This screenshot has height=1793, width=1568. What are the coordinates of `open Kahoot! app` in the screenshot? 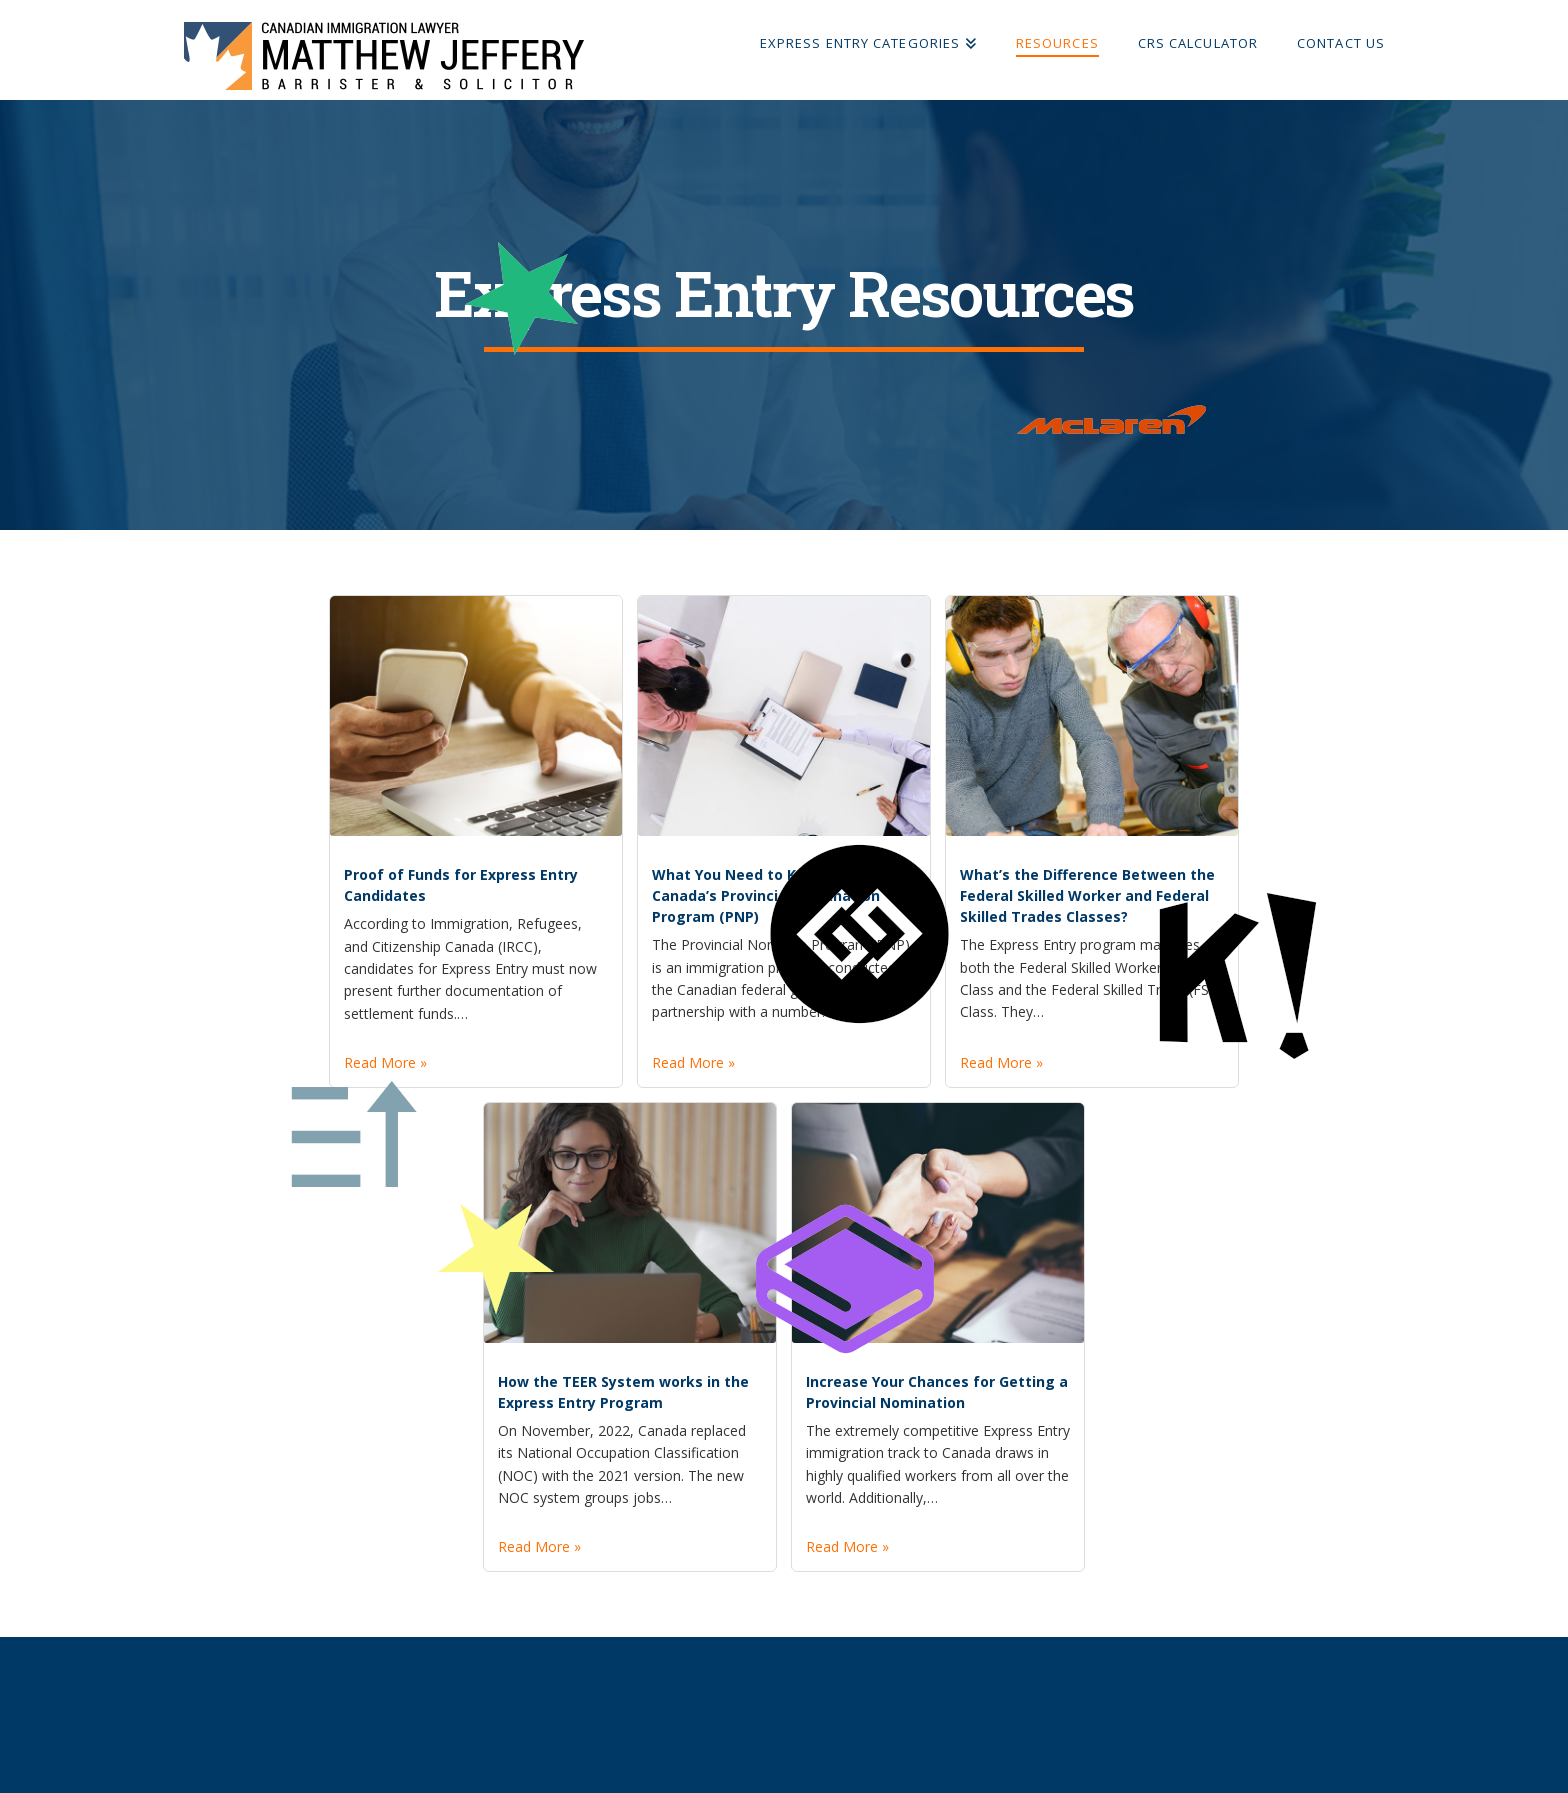 It's located at (1238, 976).